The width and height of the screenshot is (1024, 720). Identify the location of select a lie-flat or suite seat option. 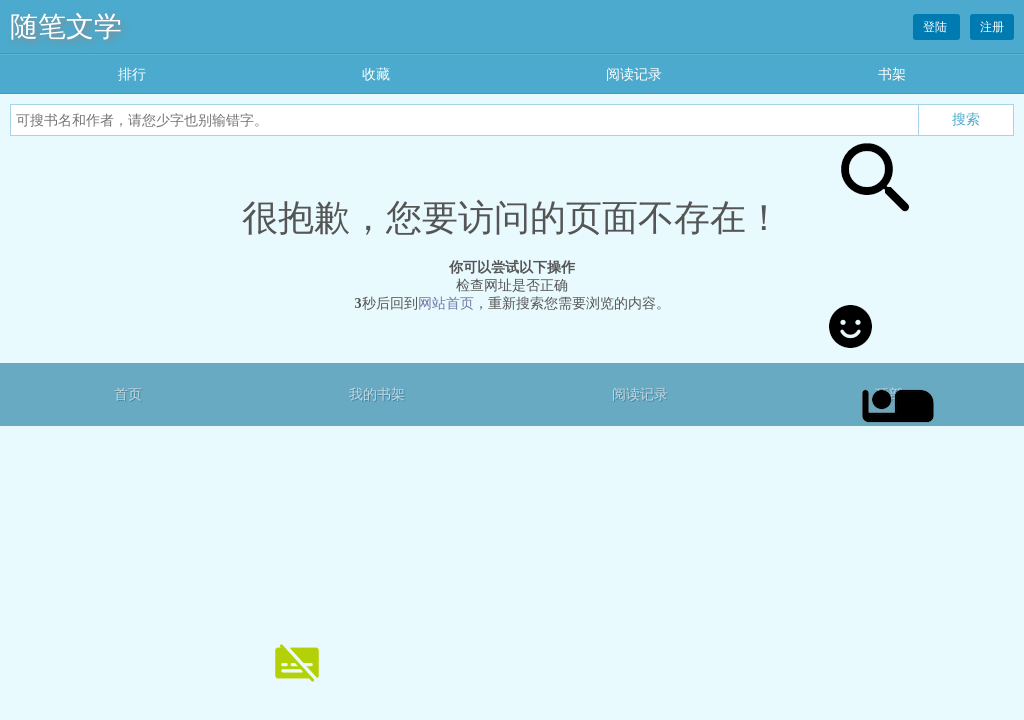
(898, 406).